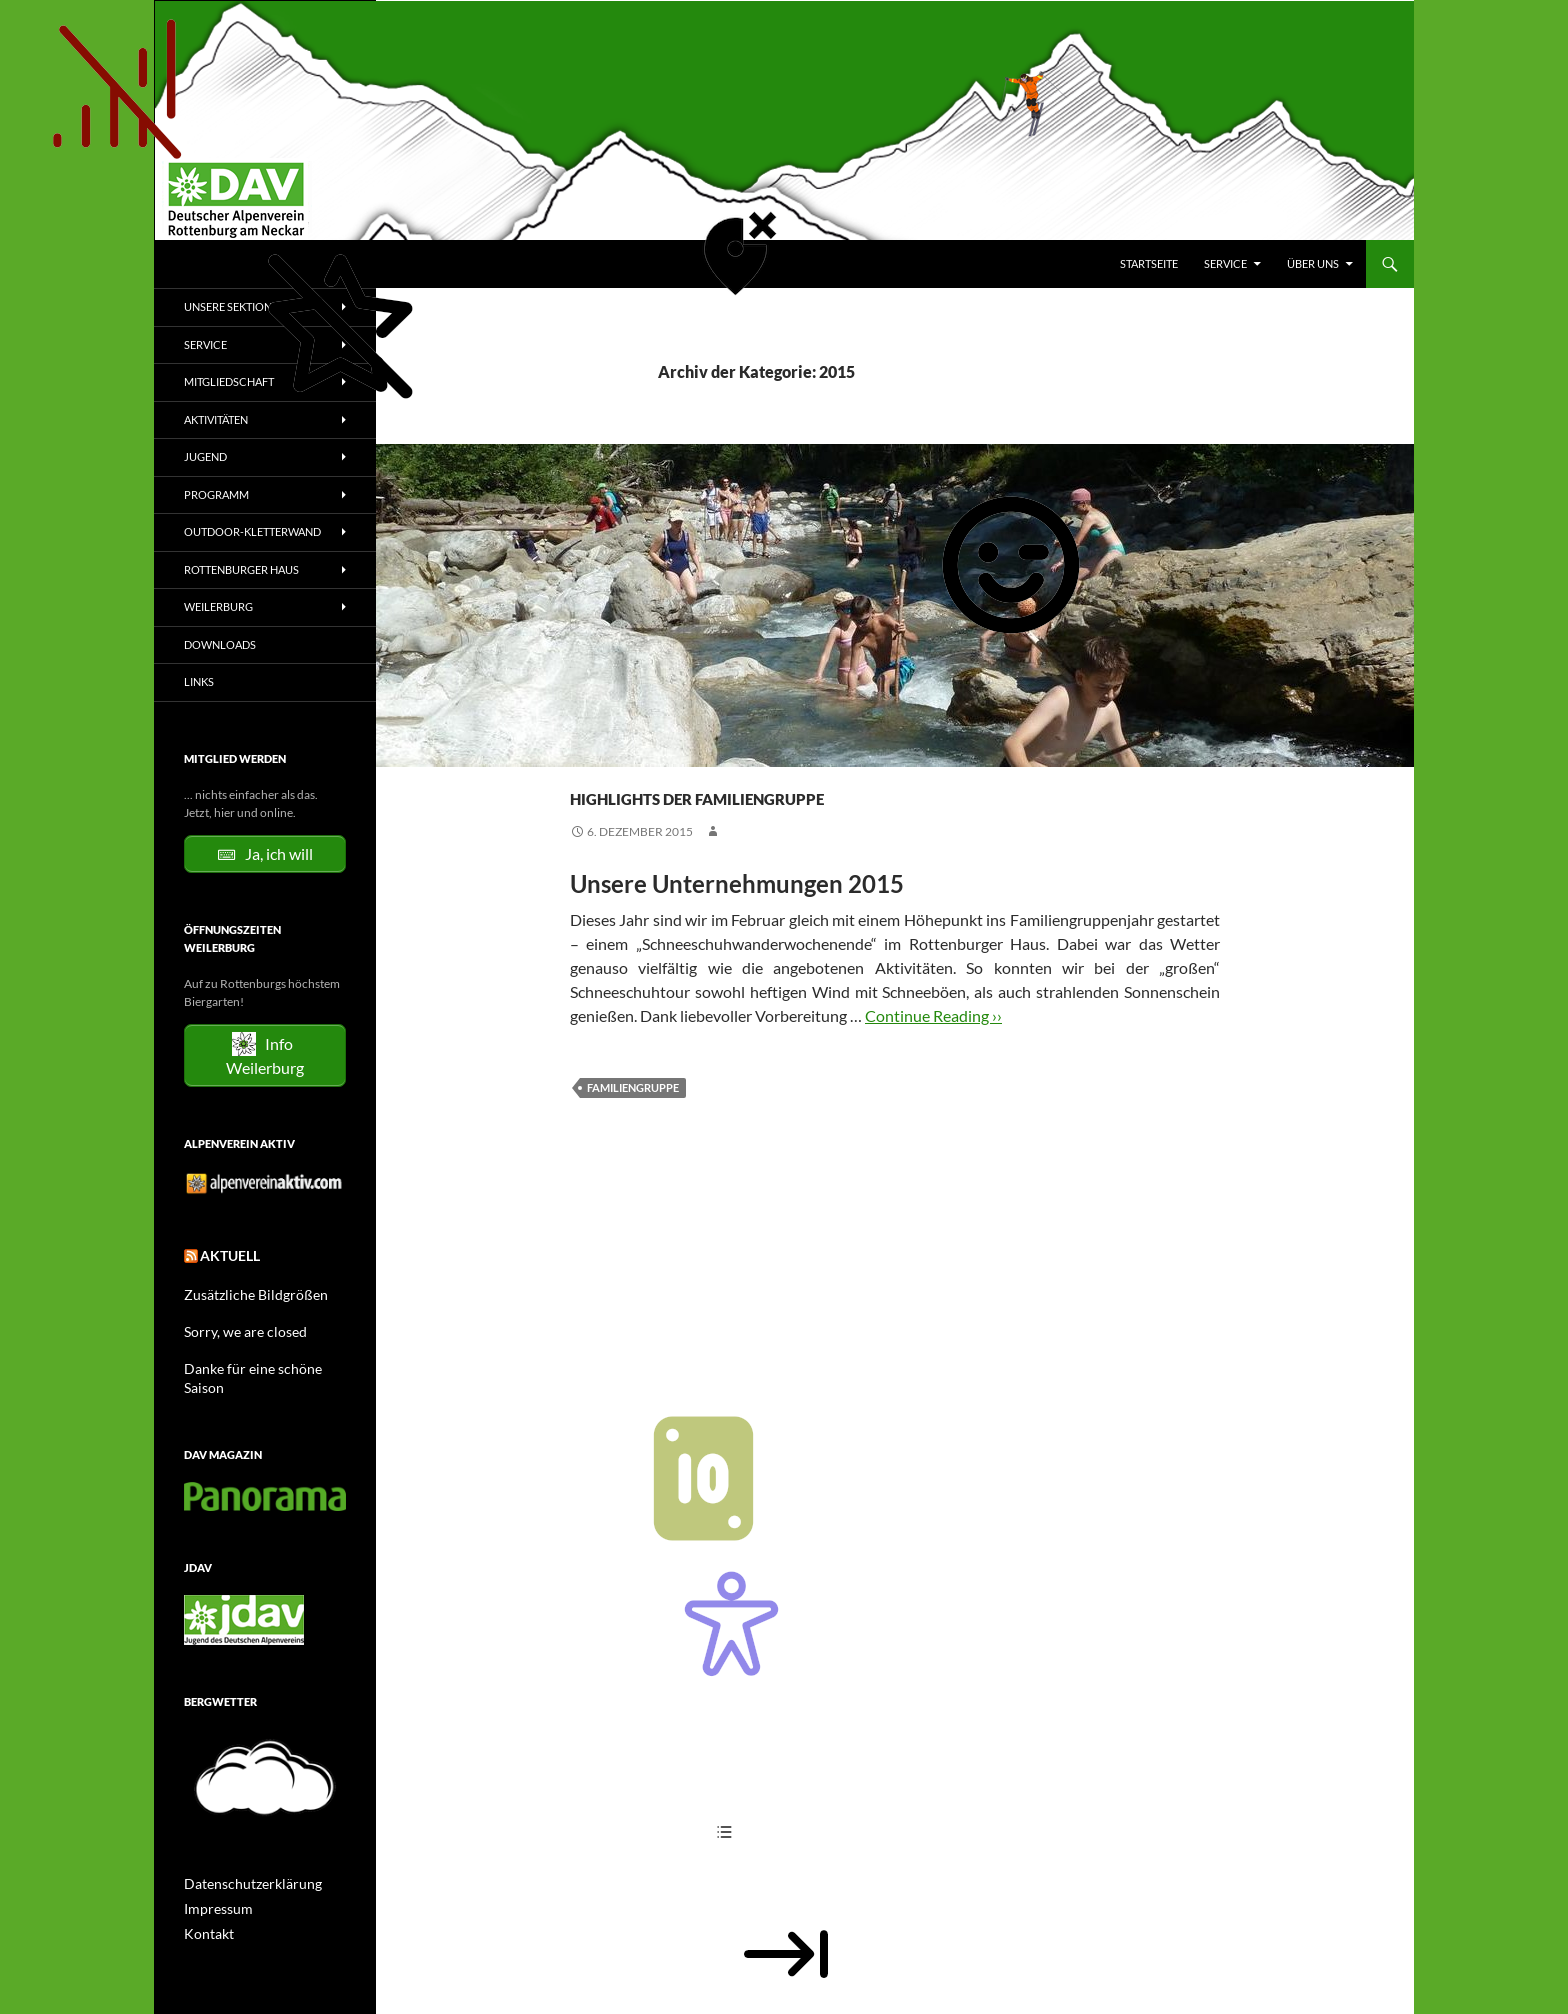 The width and height of the screenshot is (1568, 2014). What do you see at coordinates (735, 252) in the screenshot?
I see `remove a saved location pin` at bounding box center [735, 252].